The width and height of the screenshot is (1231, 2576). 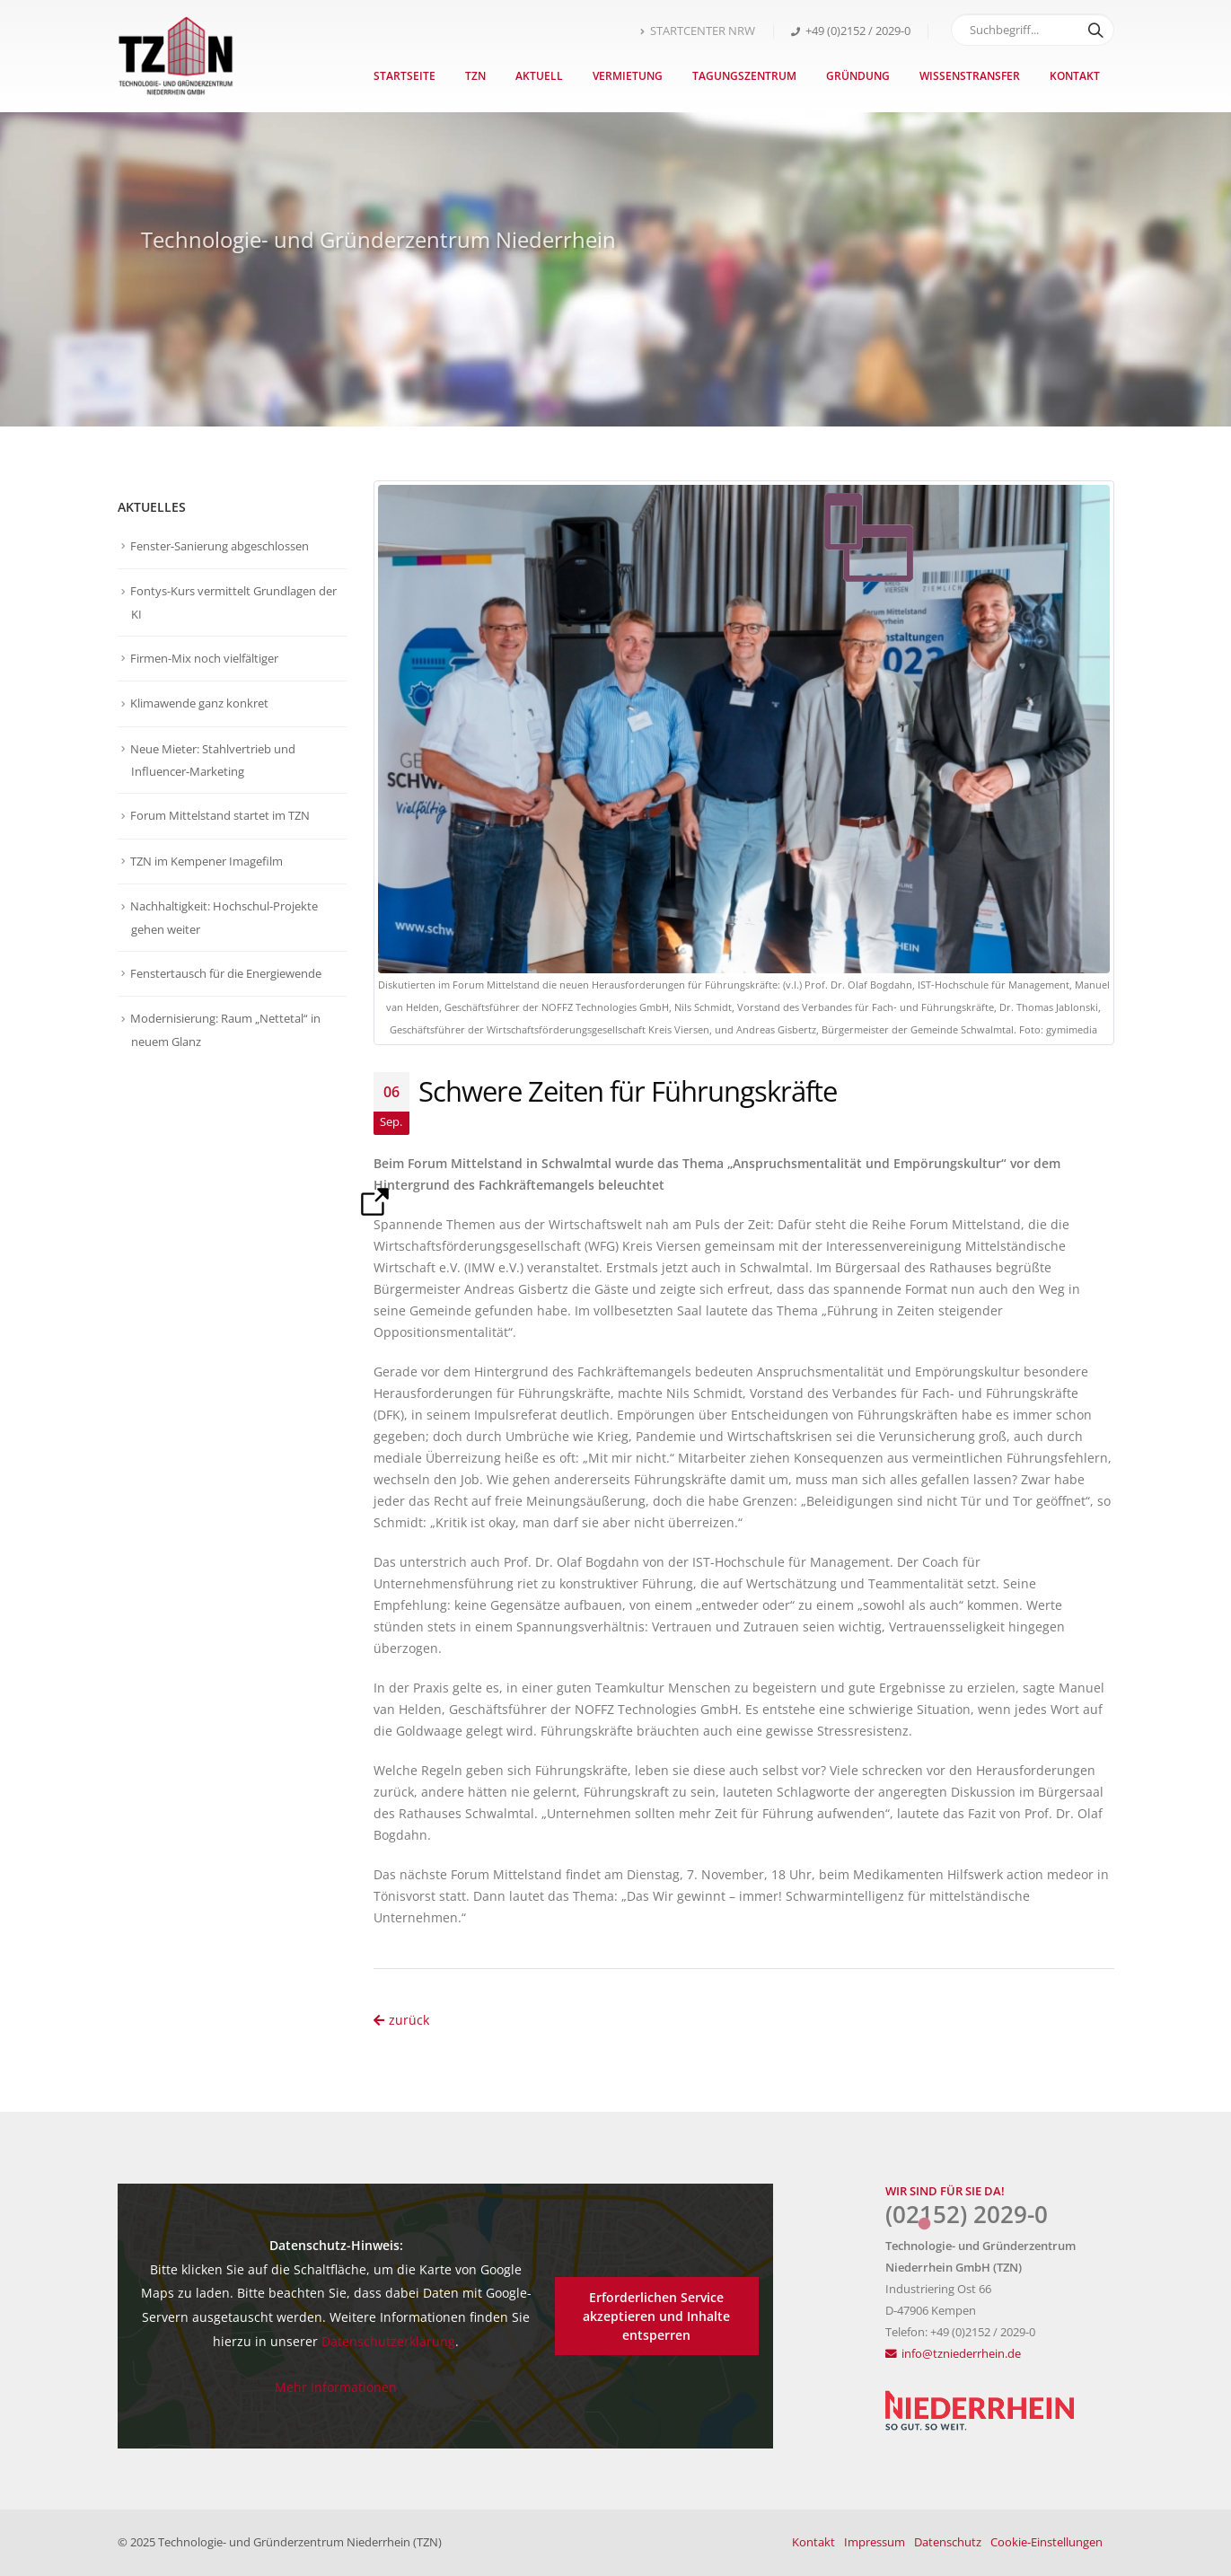 What do you see at coordinates (868, 537) in the screenshot?
I see `toggle editor layout arrangement` at bounding box center [868, 537].